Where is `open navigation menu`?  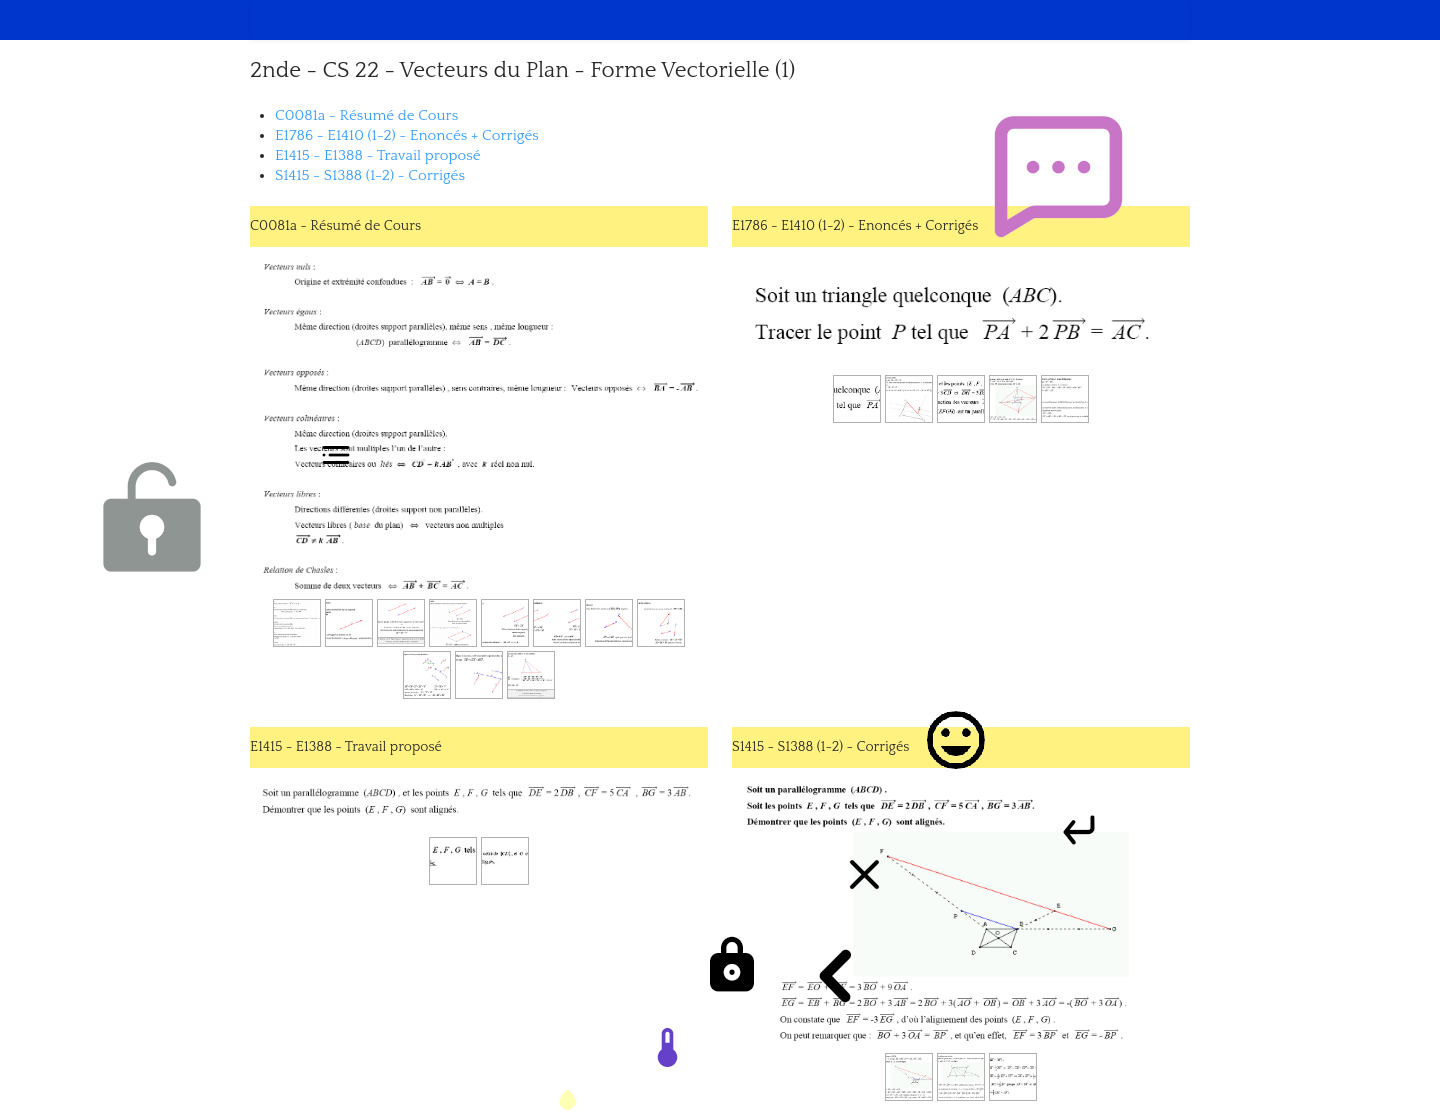
open navigation menu is located at coordinates (336, 455).